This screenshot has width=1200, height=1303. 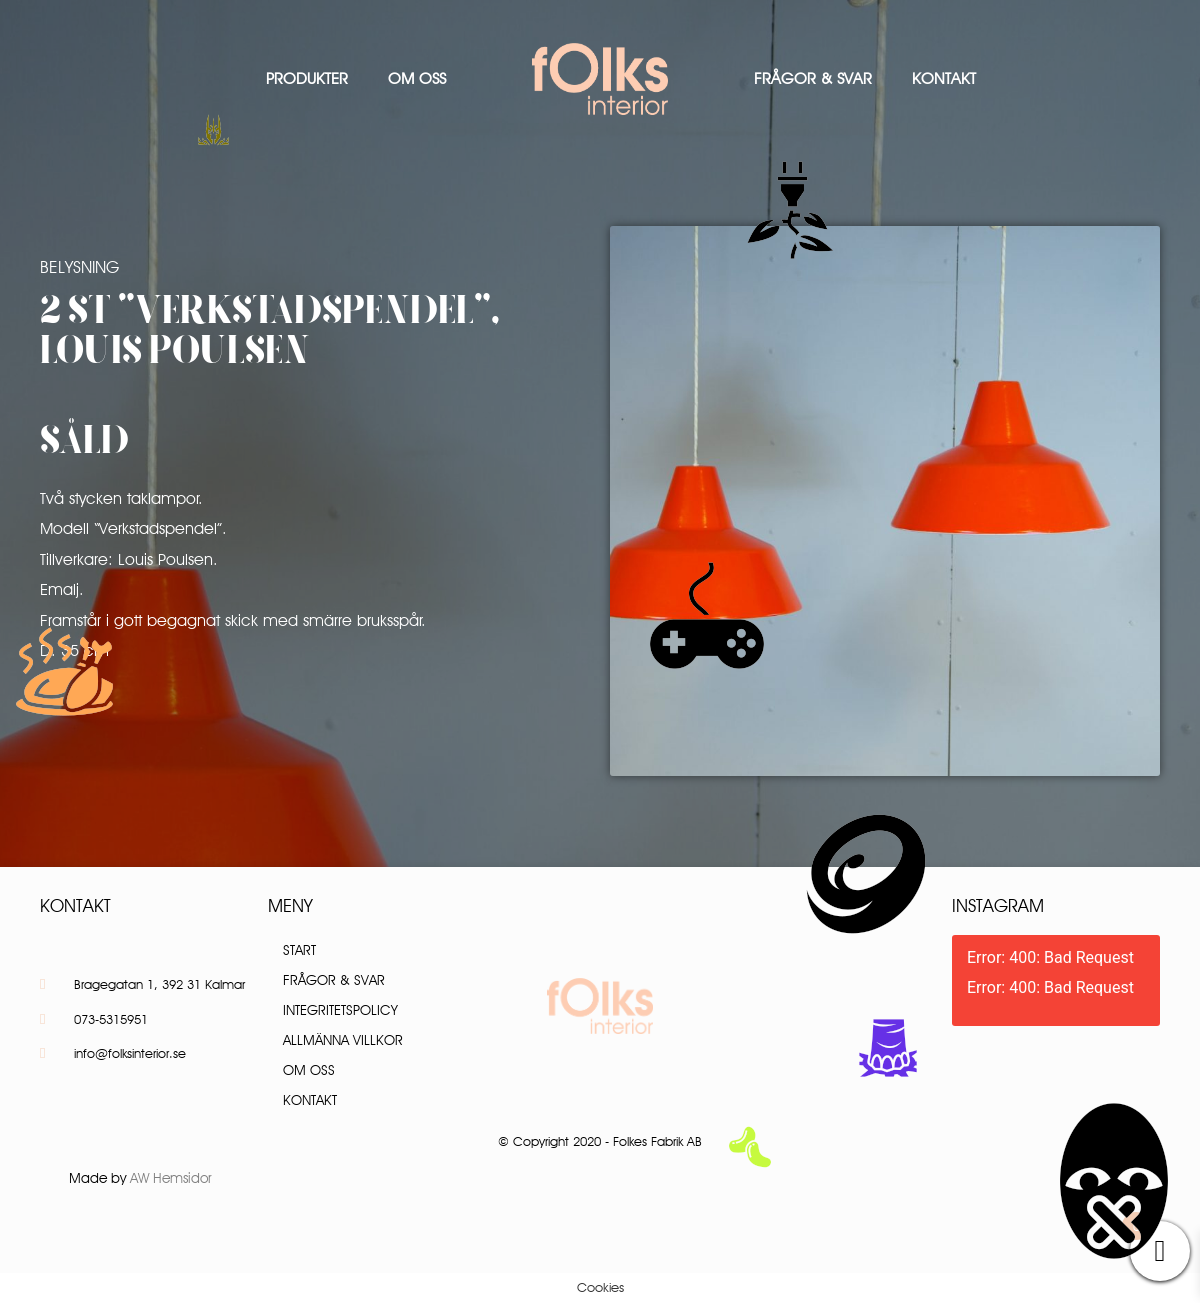 What do you see at coordinates (1114, 1181) in the screenshot?
I see `indicates a user or contact has been muted` at bounding box center [1114, 1181].